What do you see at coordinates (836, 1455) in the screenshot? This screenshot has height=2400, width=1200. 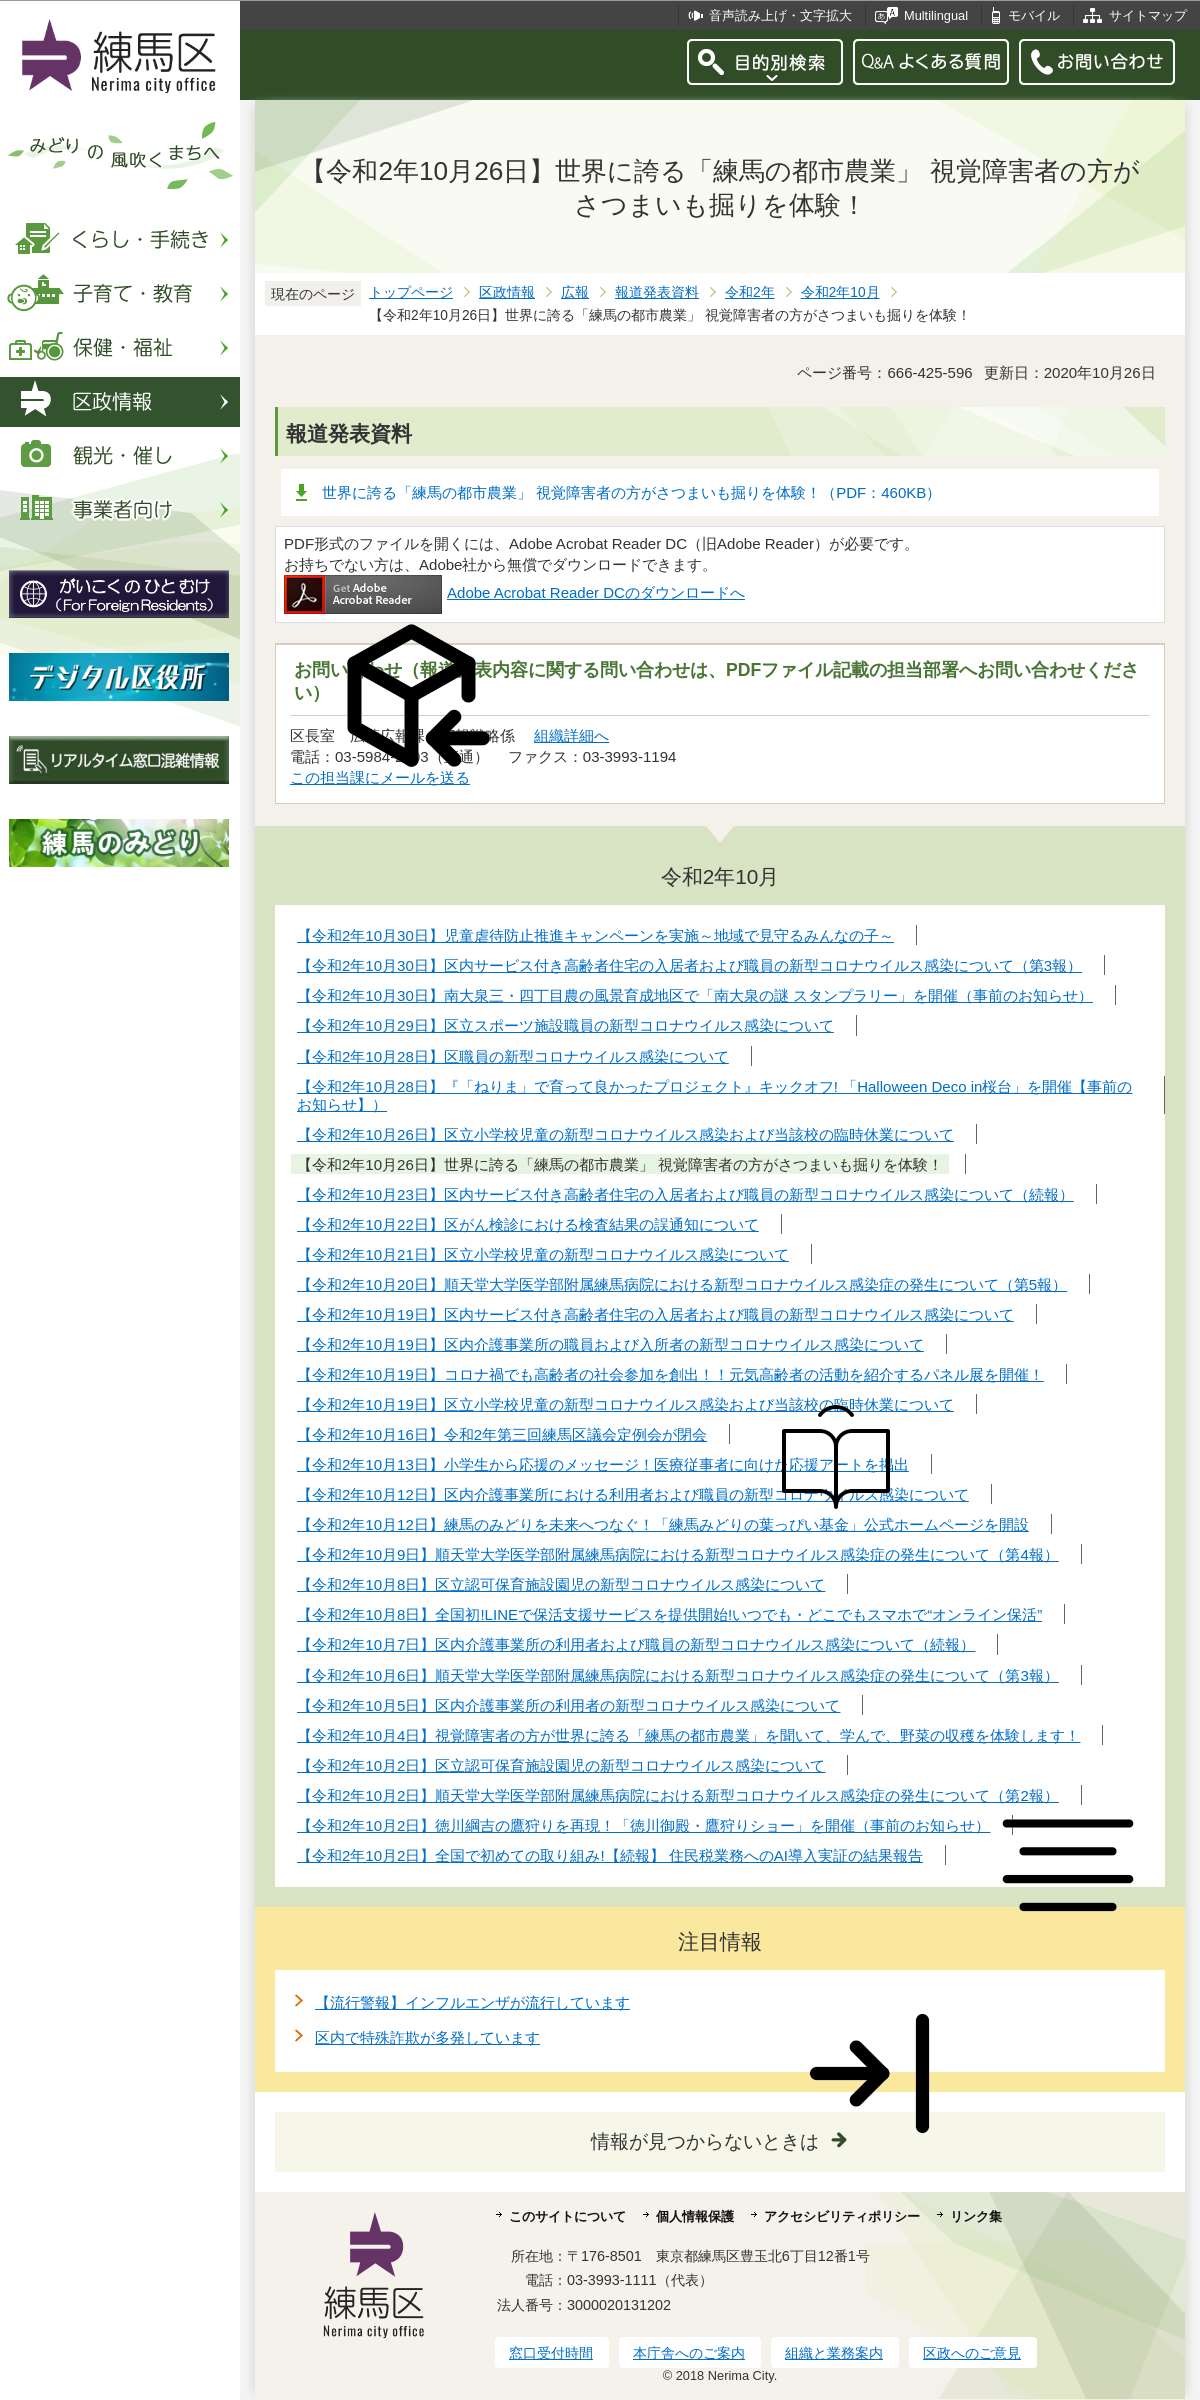 I see `view user profile or contact details` at bounding box center [836, 1455].